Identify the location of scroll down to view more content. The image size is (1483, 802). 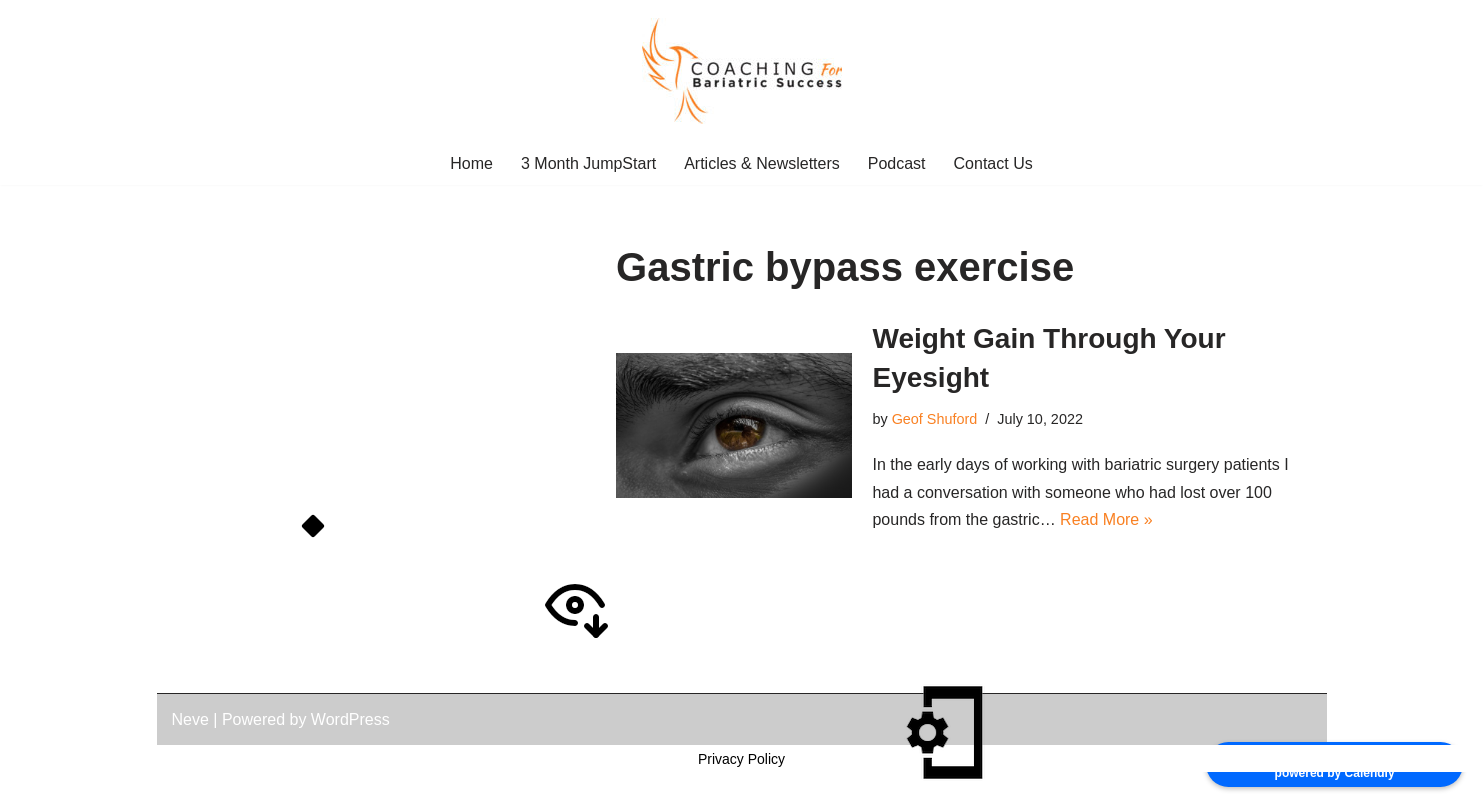
(575, 605).